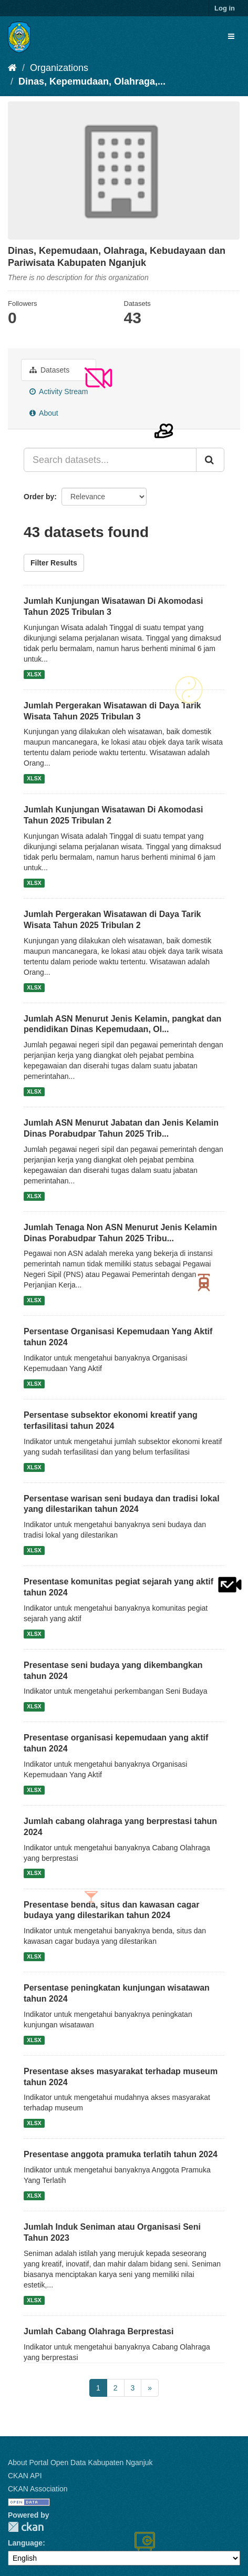  Describe the element at coordinates (144, 2540) in the screenshot. I see `access secure storage or vault` at that location.